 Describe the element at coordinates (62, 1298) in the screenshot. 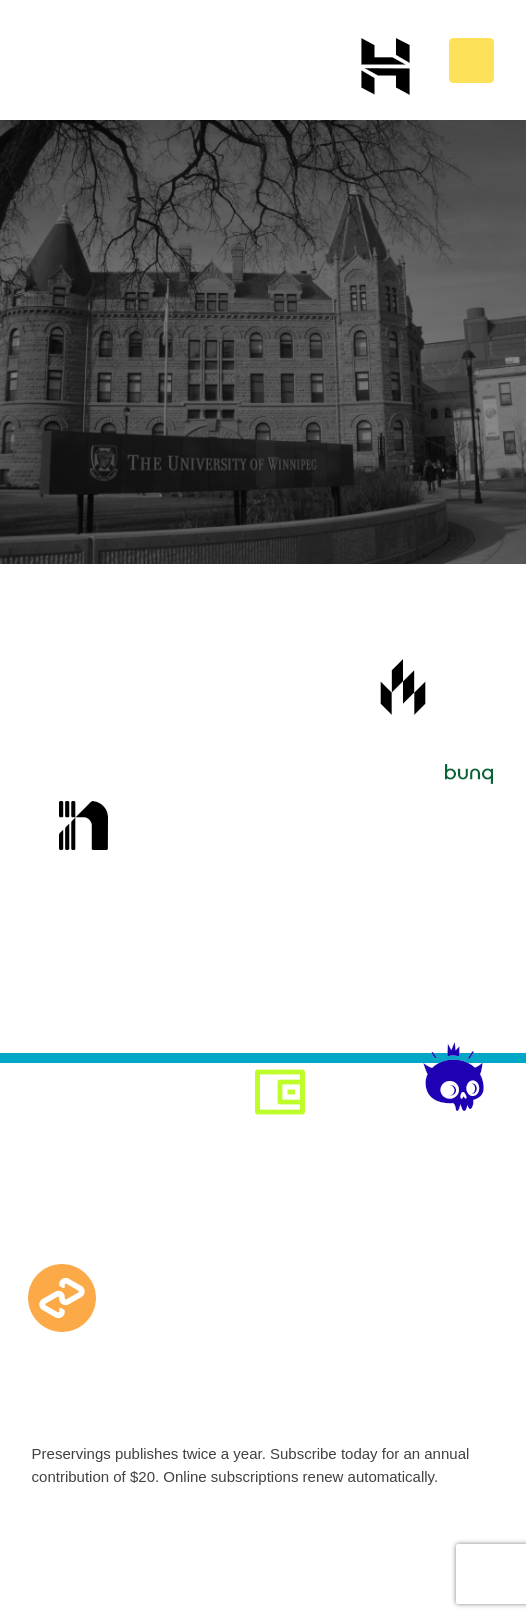

I see `pay with afterpay at checkout` at that location.